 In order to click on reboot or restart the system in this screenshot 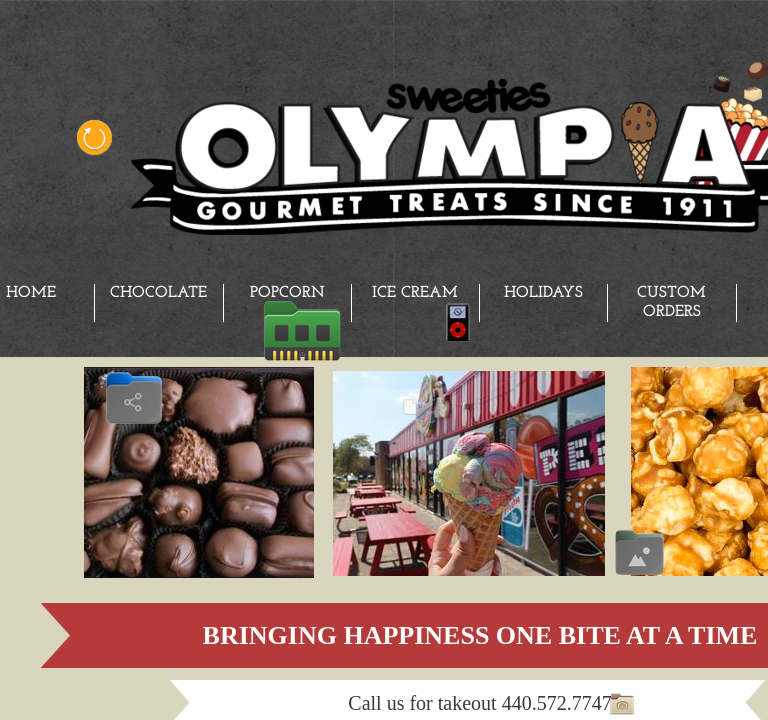, I will do `click(95, 138)`.